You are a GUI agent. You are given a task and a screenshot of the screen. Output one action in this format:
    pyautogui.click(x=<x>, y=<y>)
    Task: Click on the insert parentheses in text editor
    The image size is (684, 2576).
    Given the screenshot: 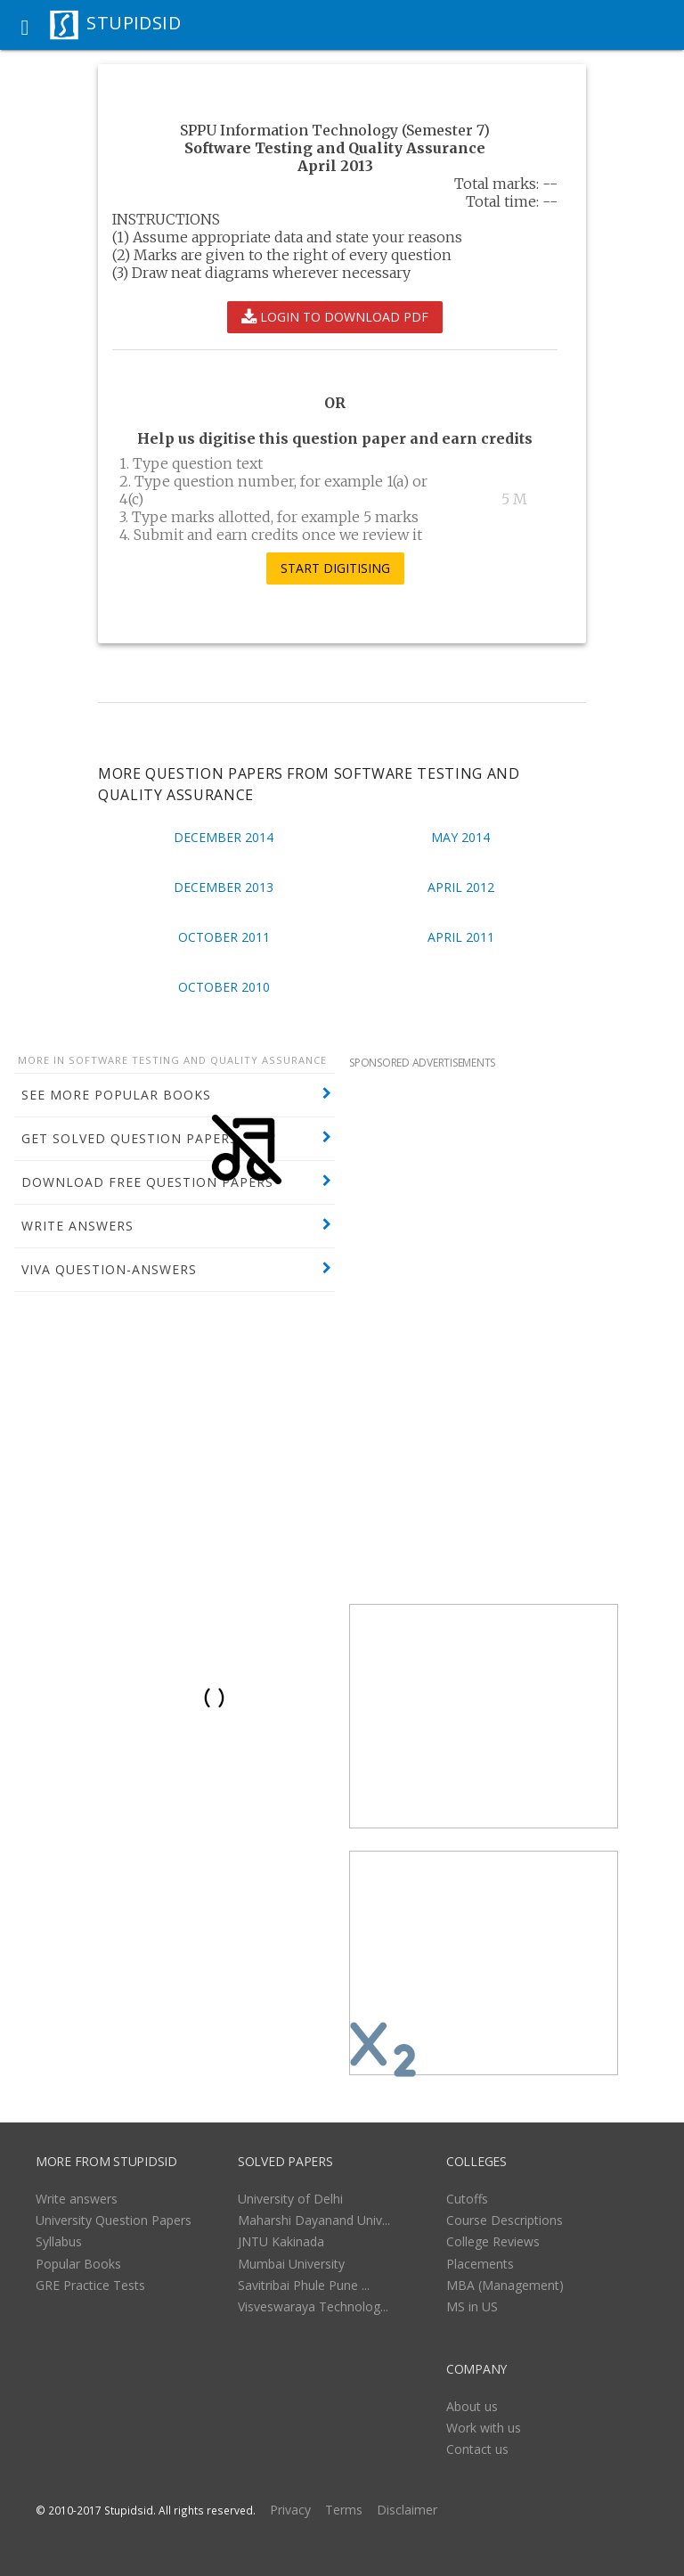 What is the action you would take?
    pyautogui.click(x=214, y=1697)
    